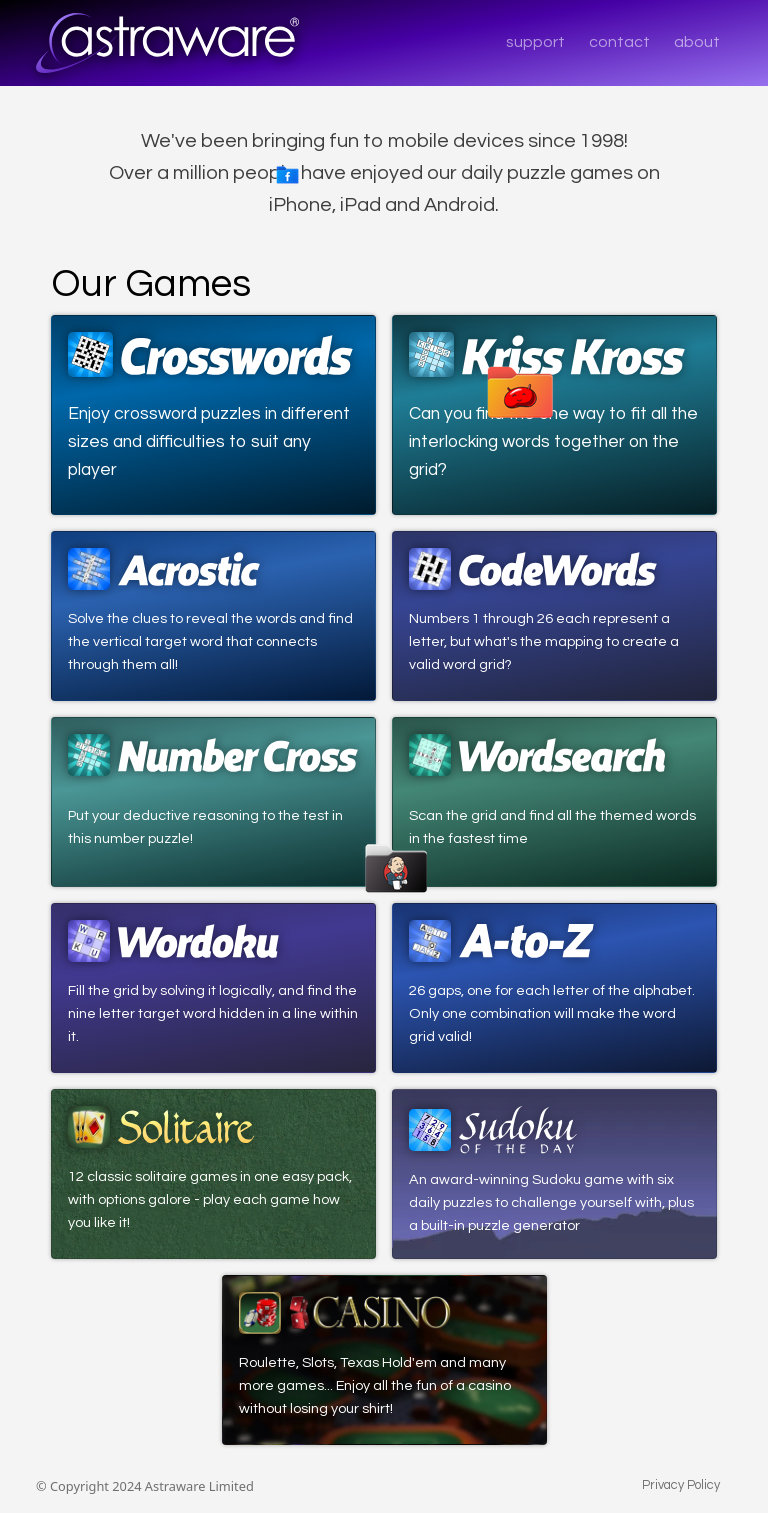 This screenshot has width=768, height=1513. I want to click on open android jelly bean system folder, so click(520, 394).